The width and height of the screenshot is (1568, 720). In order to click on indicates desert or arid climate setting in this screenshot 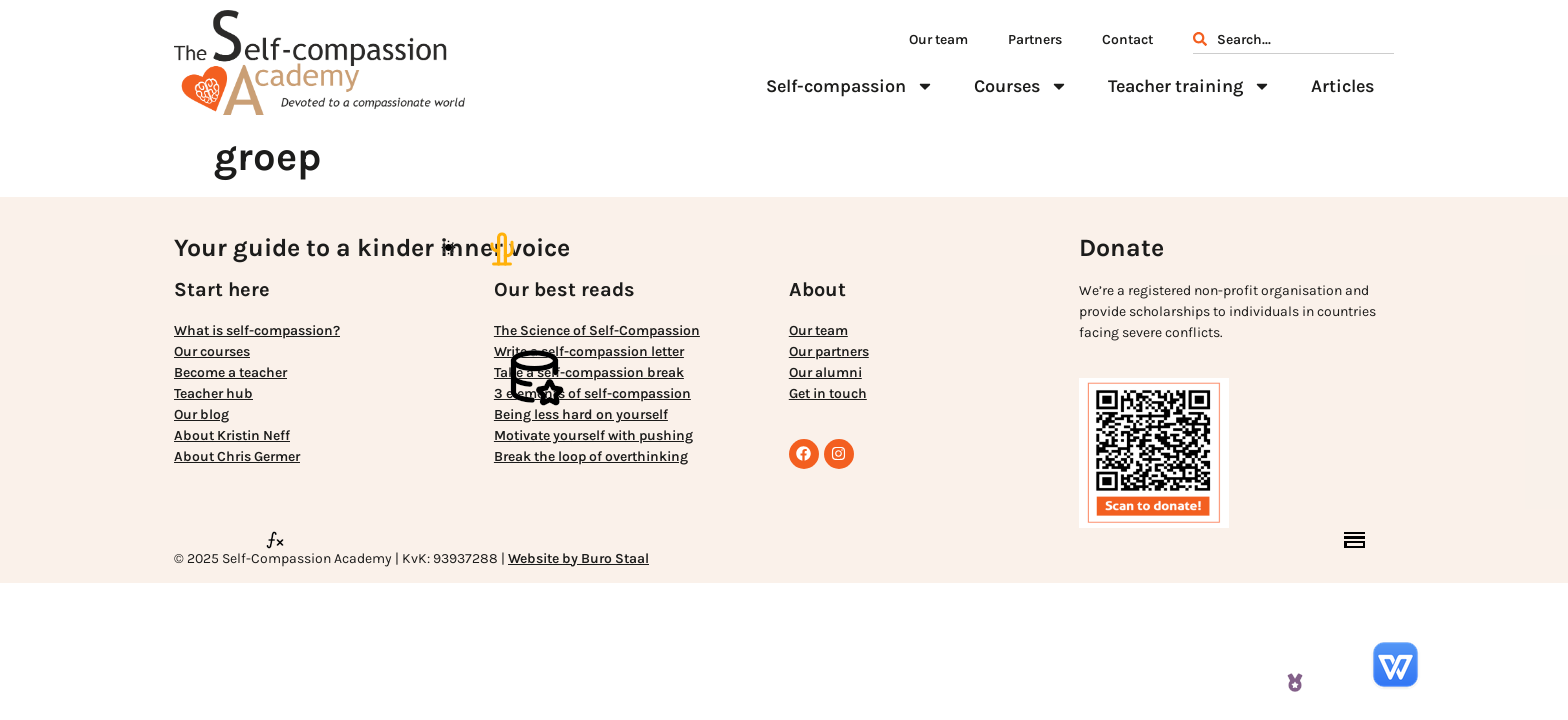, I will do `click(502, 249)`.